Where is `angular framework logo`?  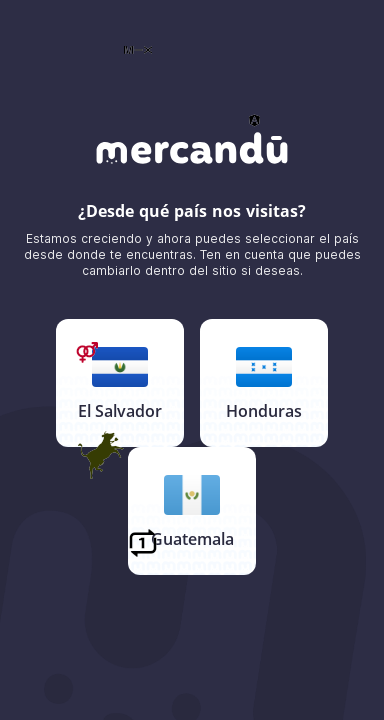
angular framework logo is located at coordinates (254, 120).